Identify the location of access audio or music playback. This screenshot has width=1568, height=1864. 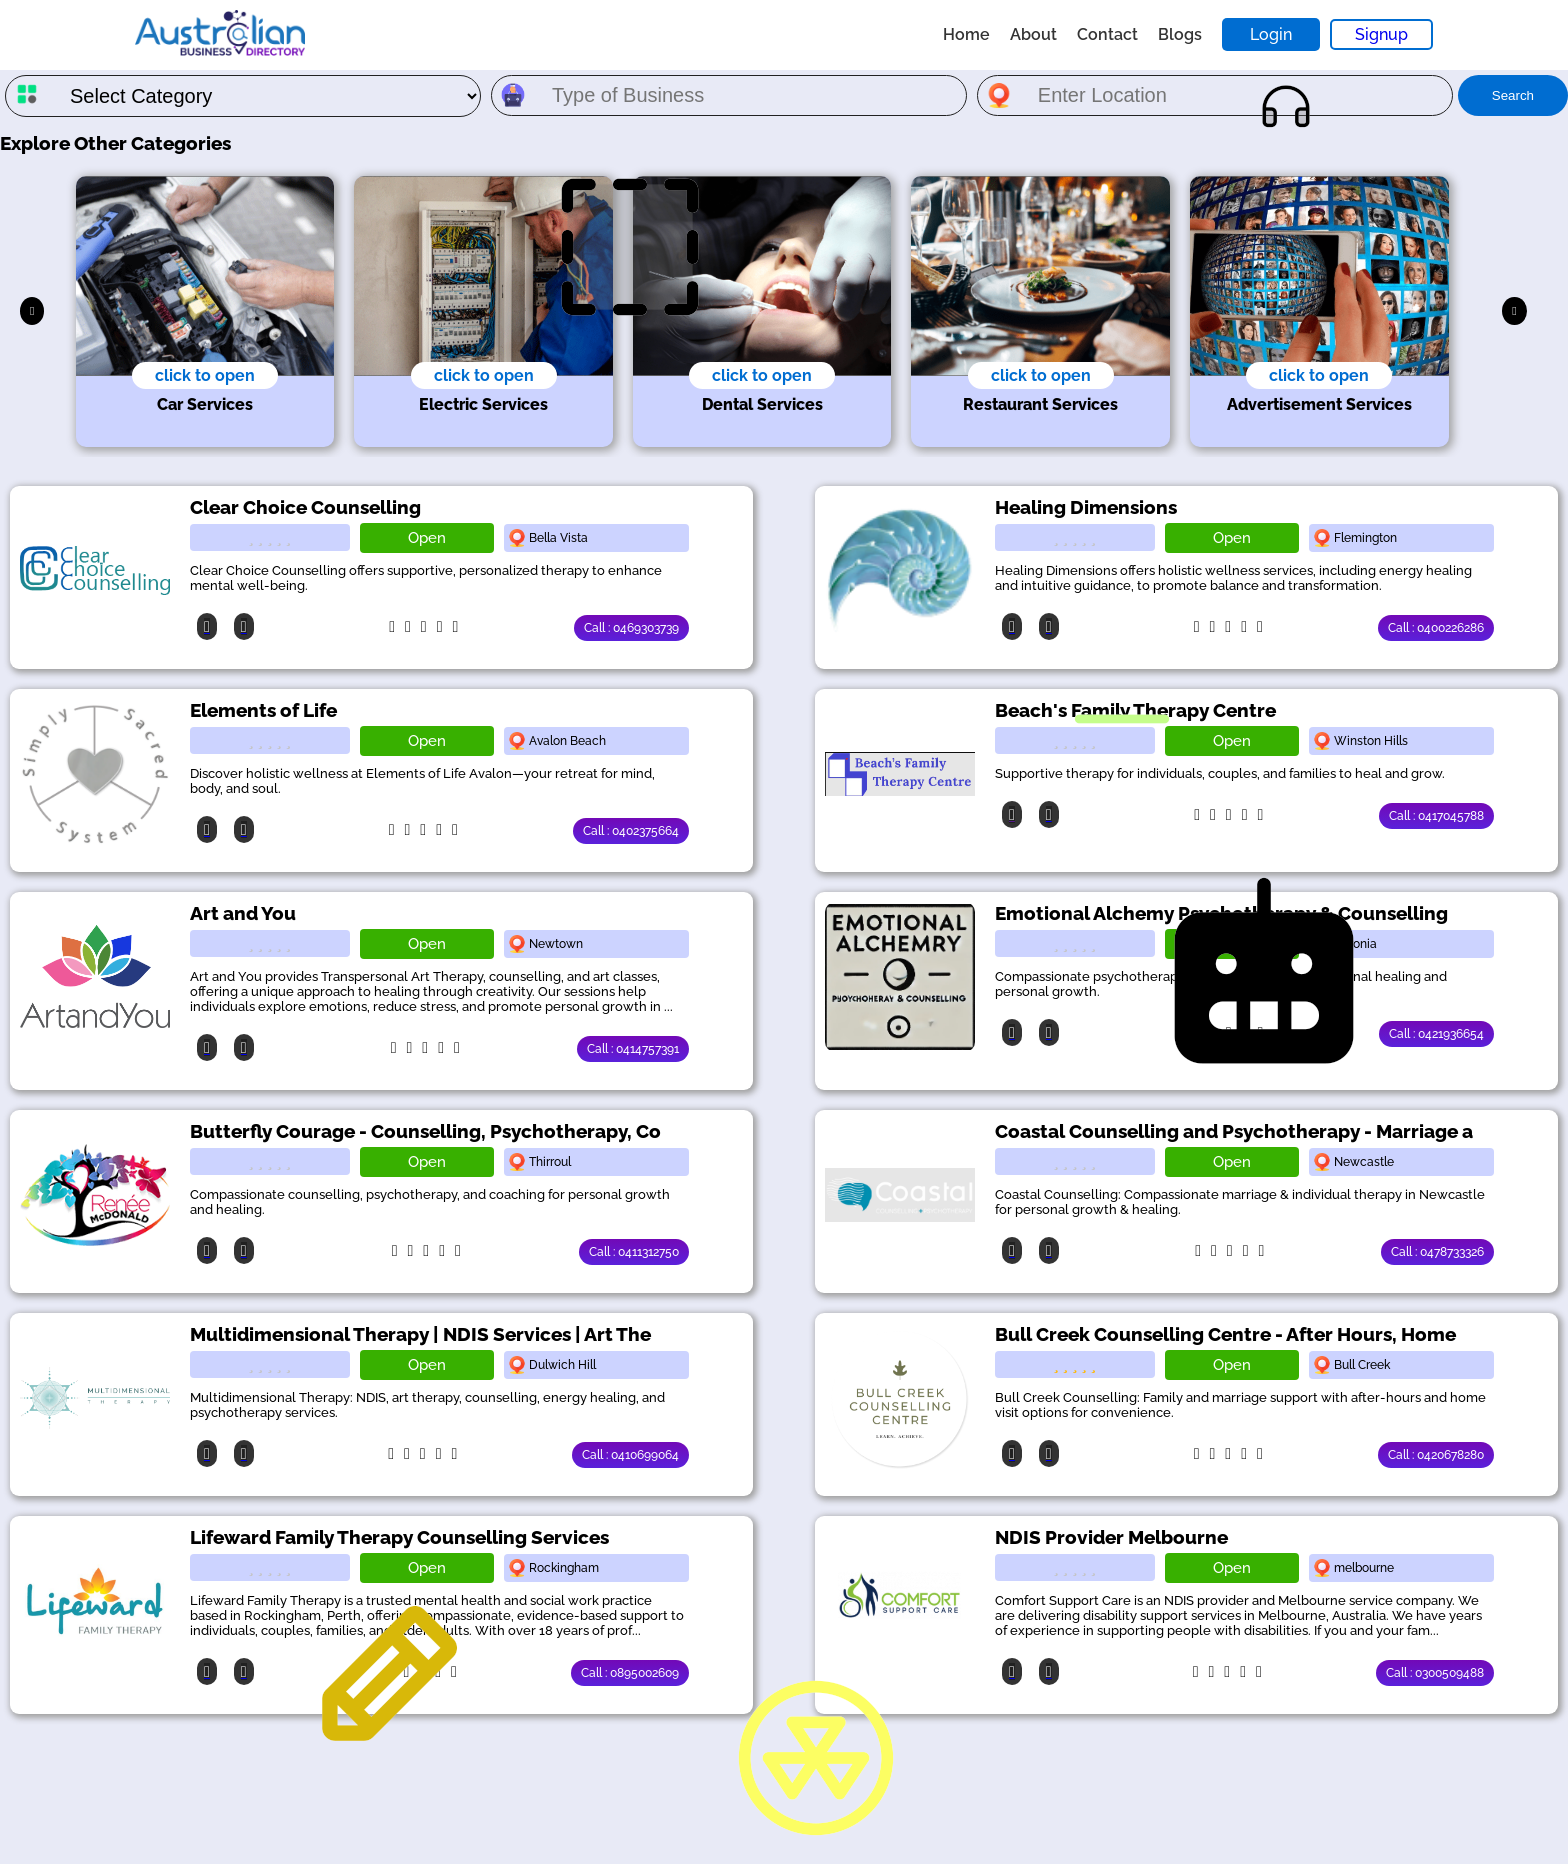
(1286, 109).